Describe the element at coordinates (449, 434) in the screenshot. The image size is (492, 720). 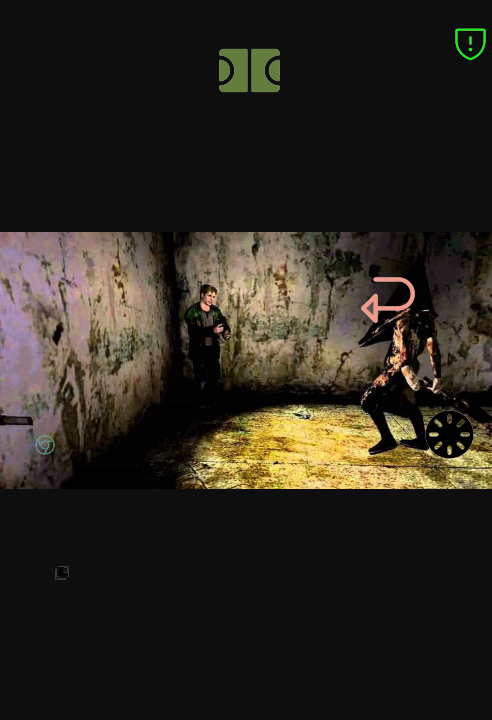
I see `loading content in progress` at that location.